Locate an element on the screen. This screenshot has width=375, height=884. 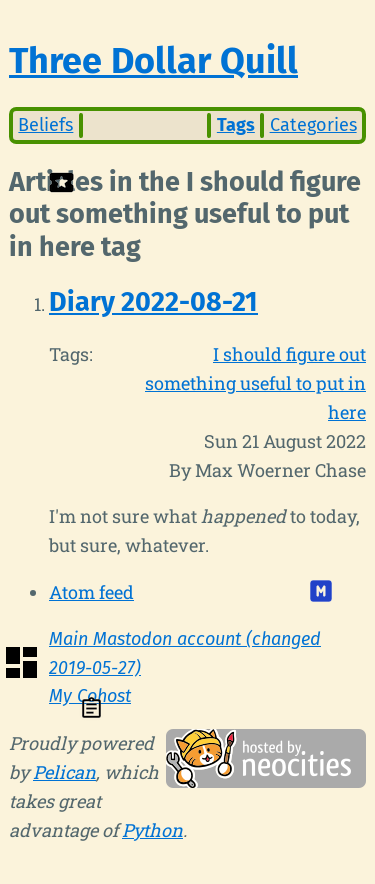
access the main dashboard is located at coordinates (21, 662).